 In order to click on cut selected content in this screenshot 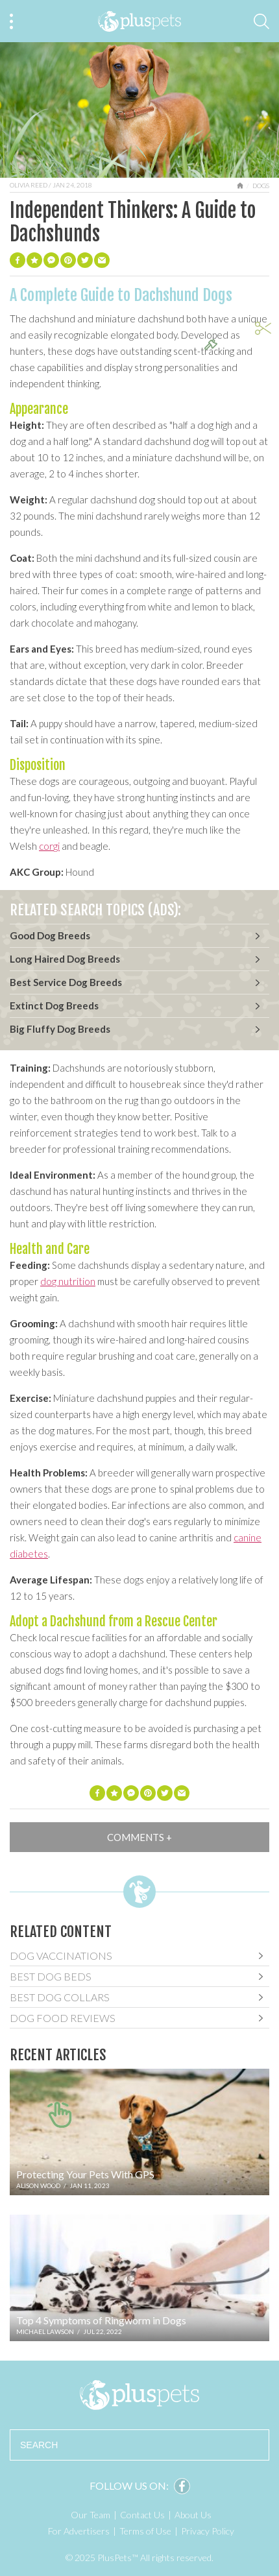, I will do `click(263, 328)`.